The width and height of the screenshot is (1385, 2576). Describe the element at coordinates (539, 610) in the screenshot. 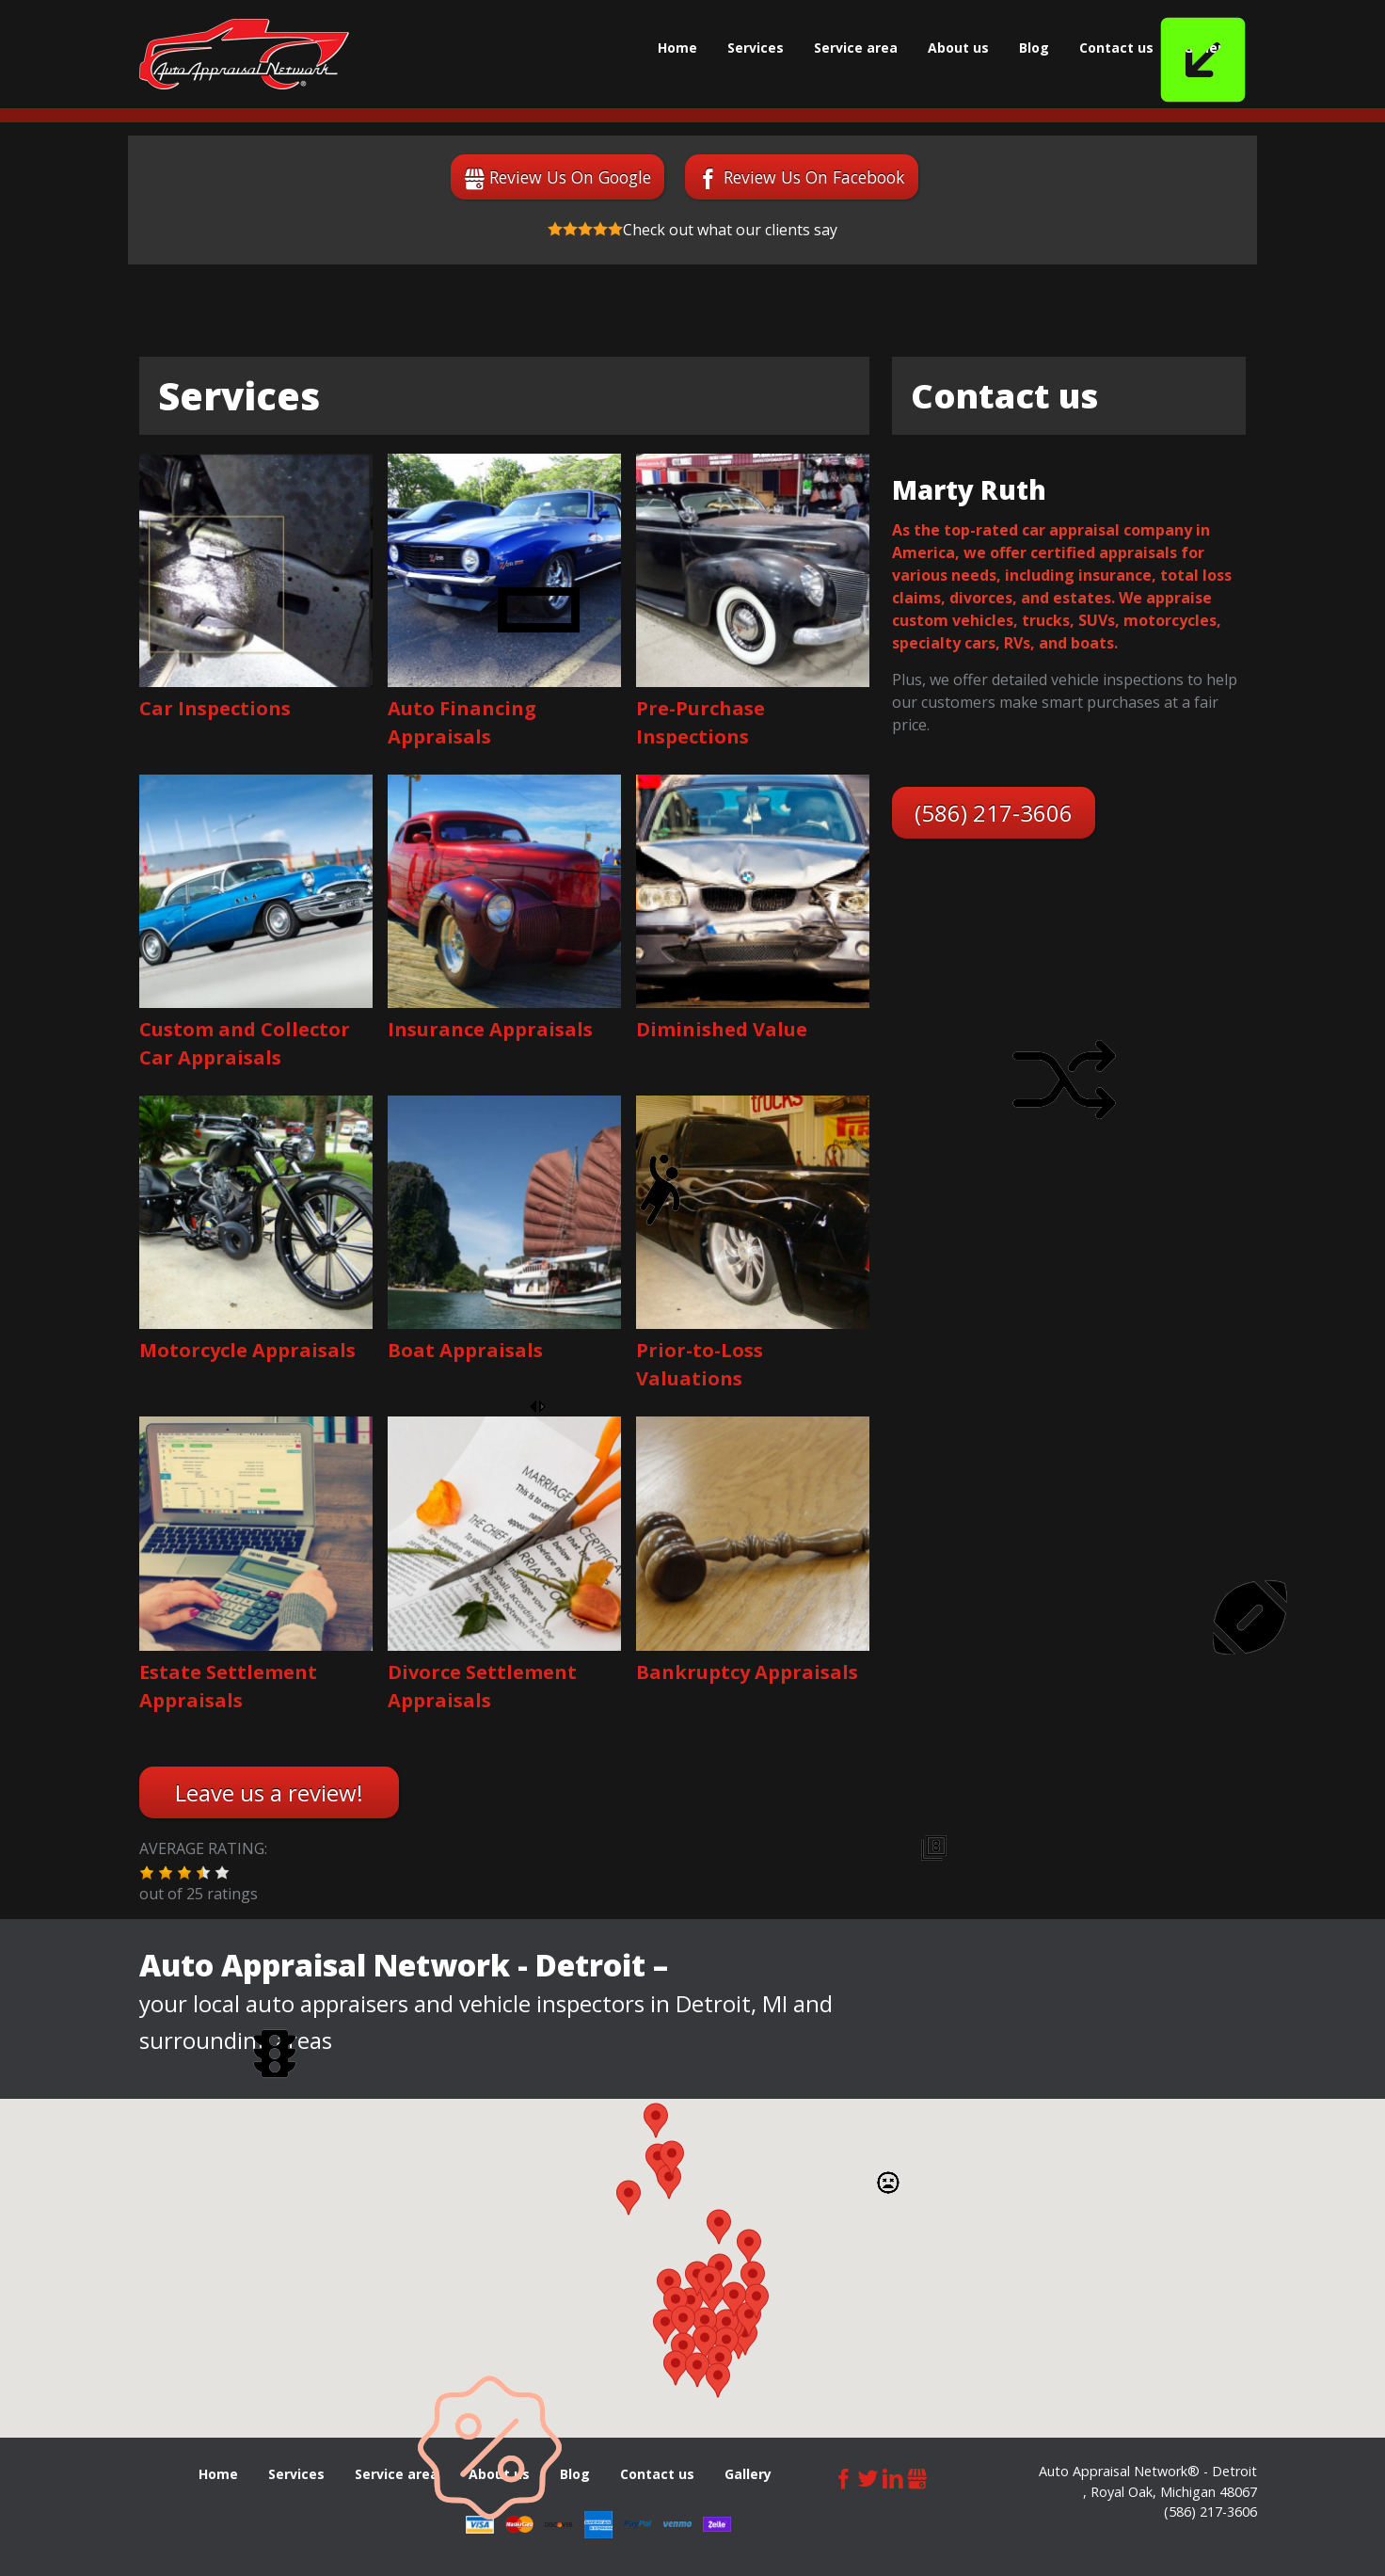

I see `crop image to 7:5 aspect ratio` at that location.